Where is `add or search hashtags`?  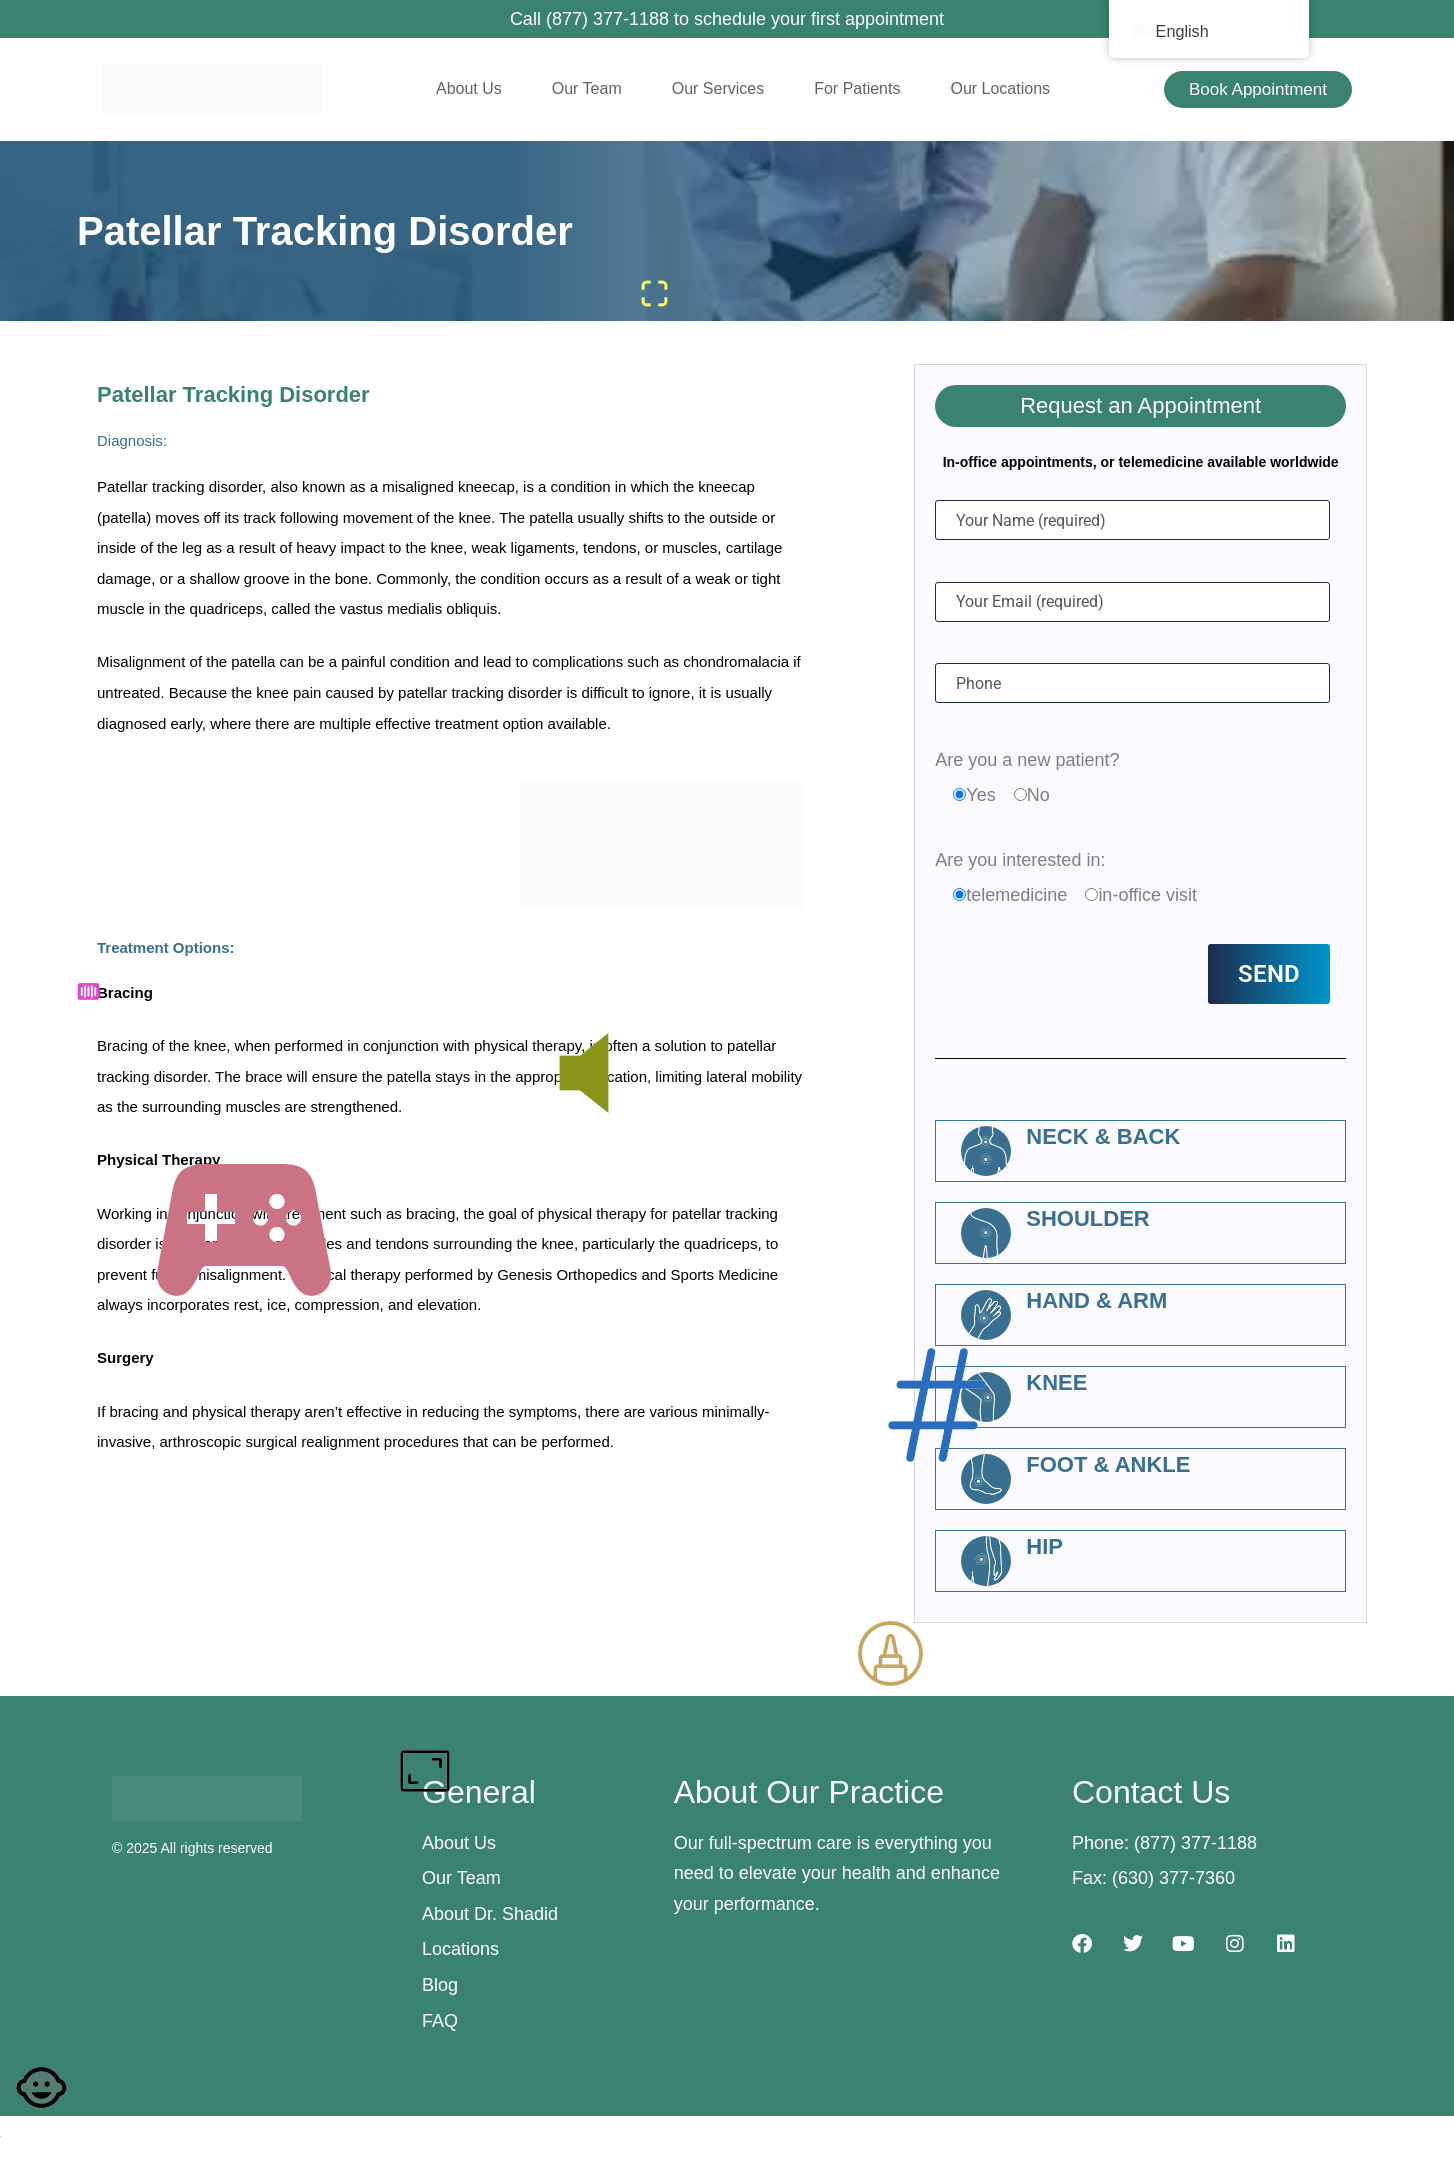 add or search hashtags is located at coordinates (937, 1405).